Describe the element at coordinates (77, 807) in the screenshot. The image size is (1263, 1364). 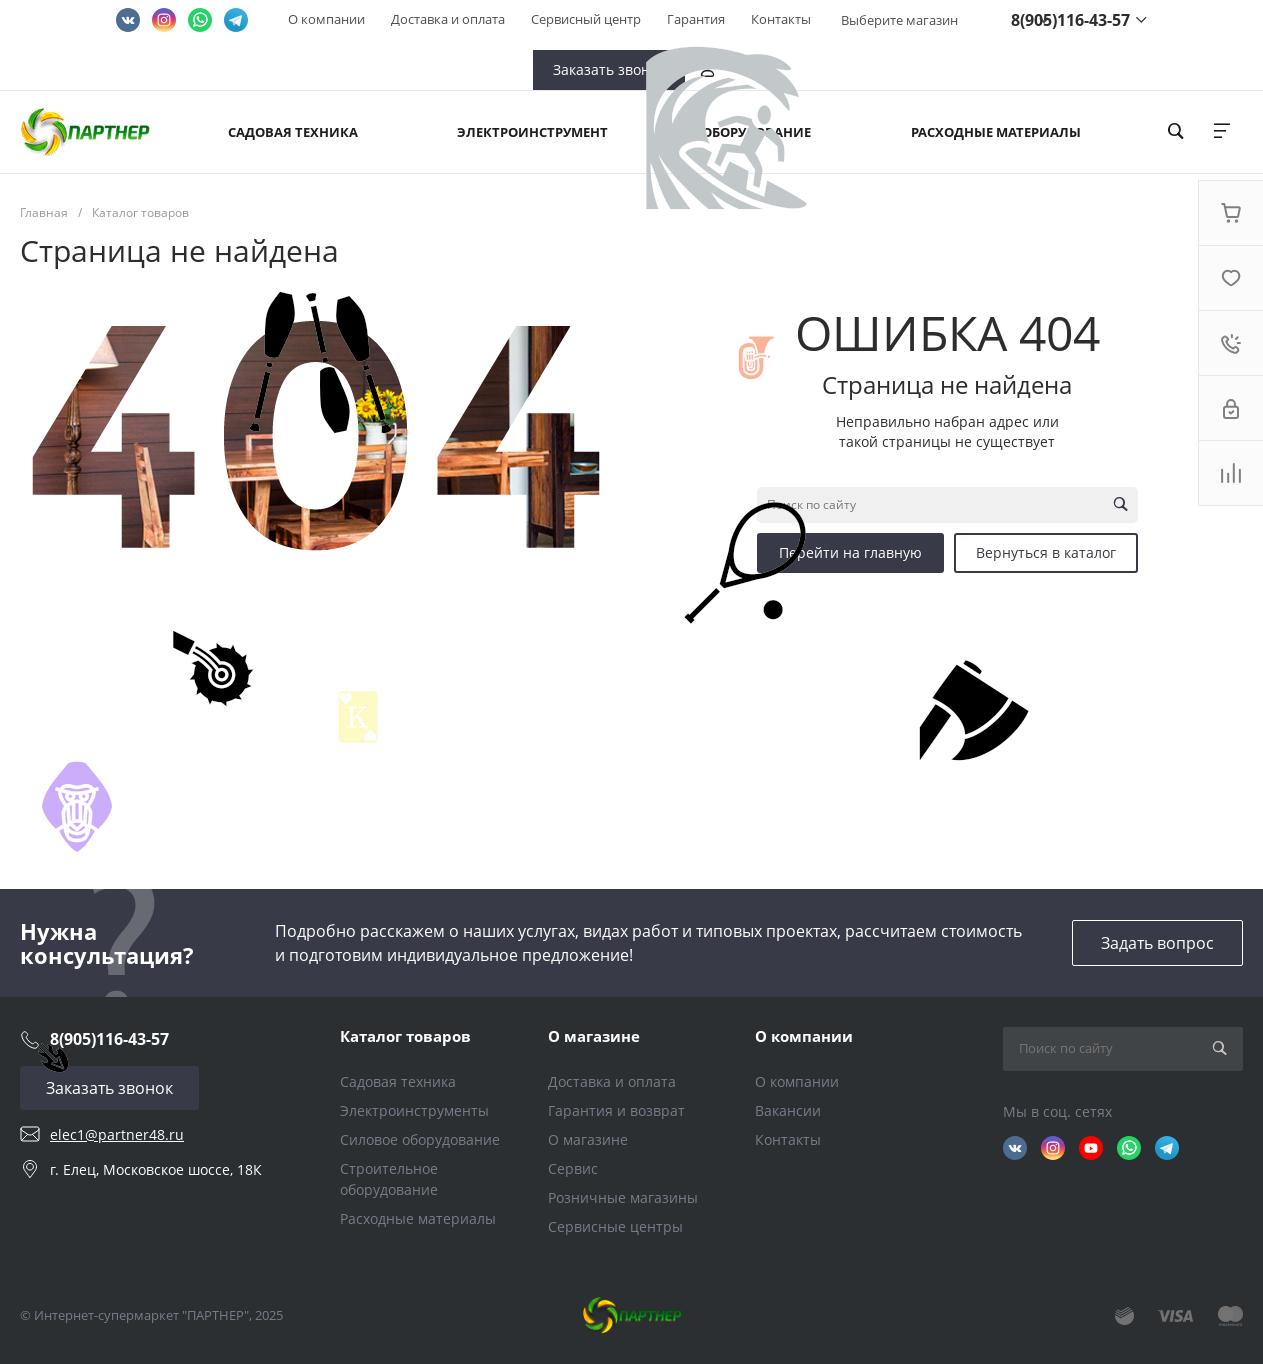
I see `select mandrill character or avatar` at that location.